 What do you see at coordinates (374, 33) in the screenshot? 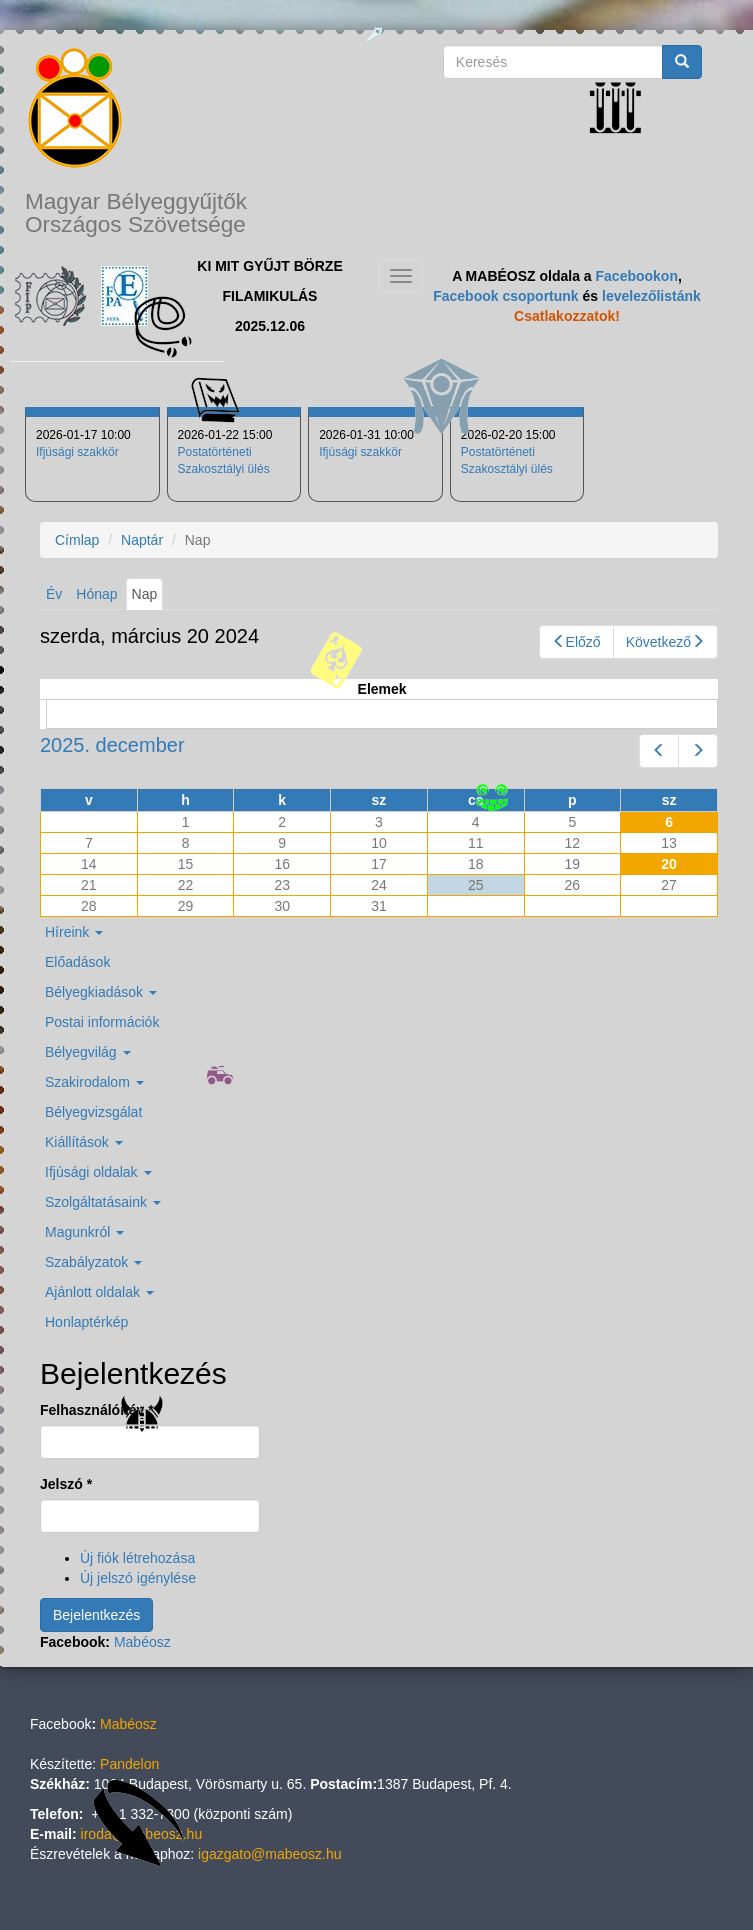
I see `toggle flashlight or torch mode` at bounding box center [374, 33].